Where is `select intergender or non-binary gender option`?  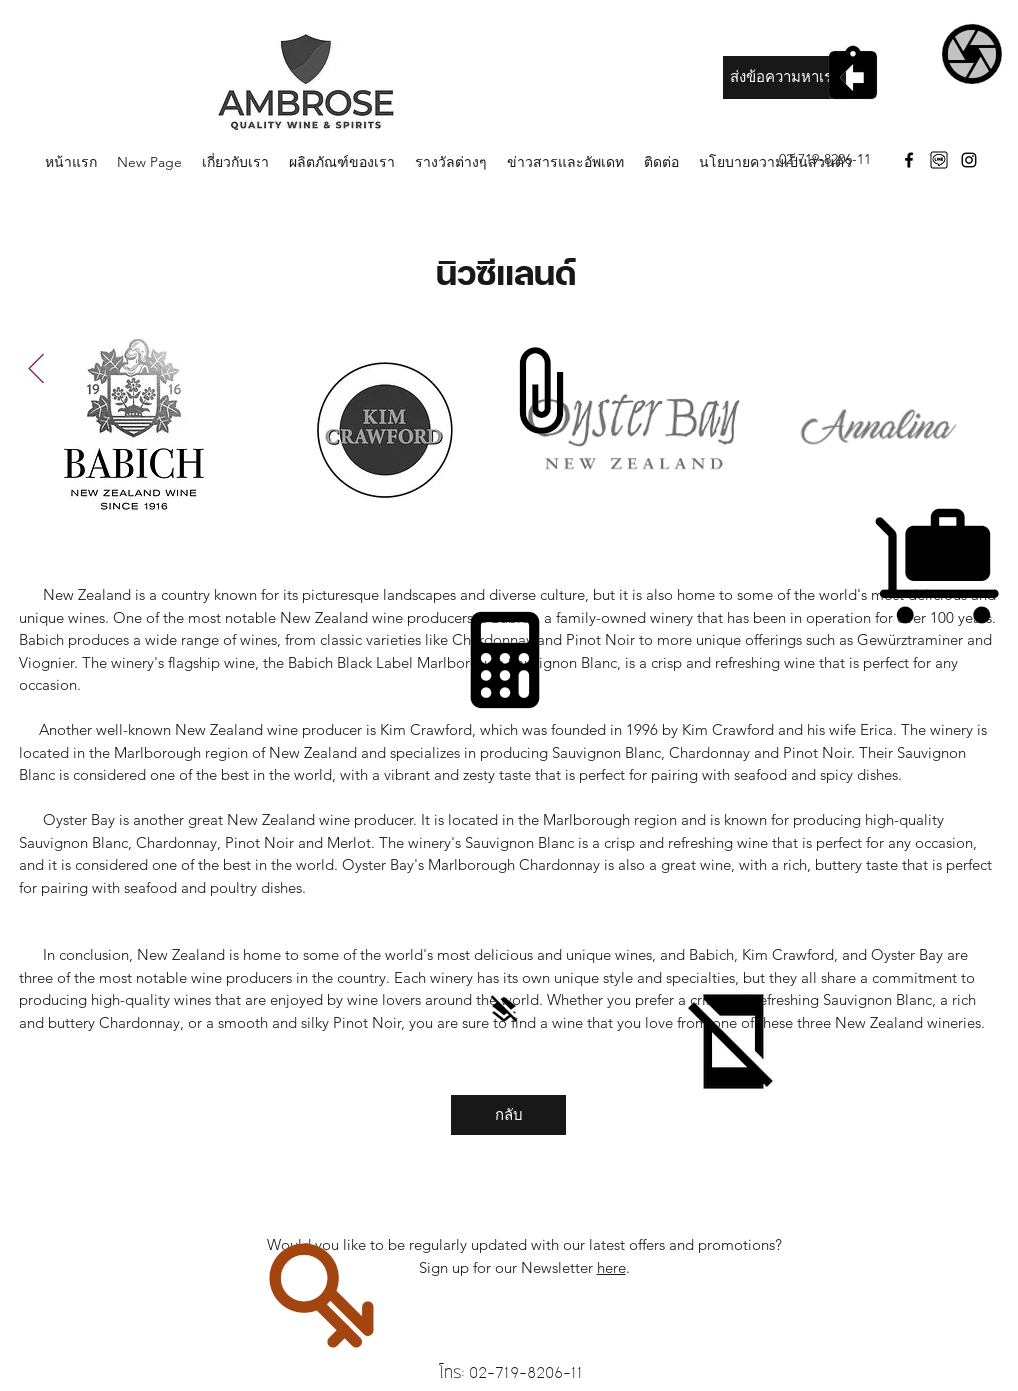 select intergender or non-binary gender option is located at coordinates (321, 1295).